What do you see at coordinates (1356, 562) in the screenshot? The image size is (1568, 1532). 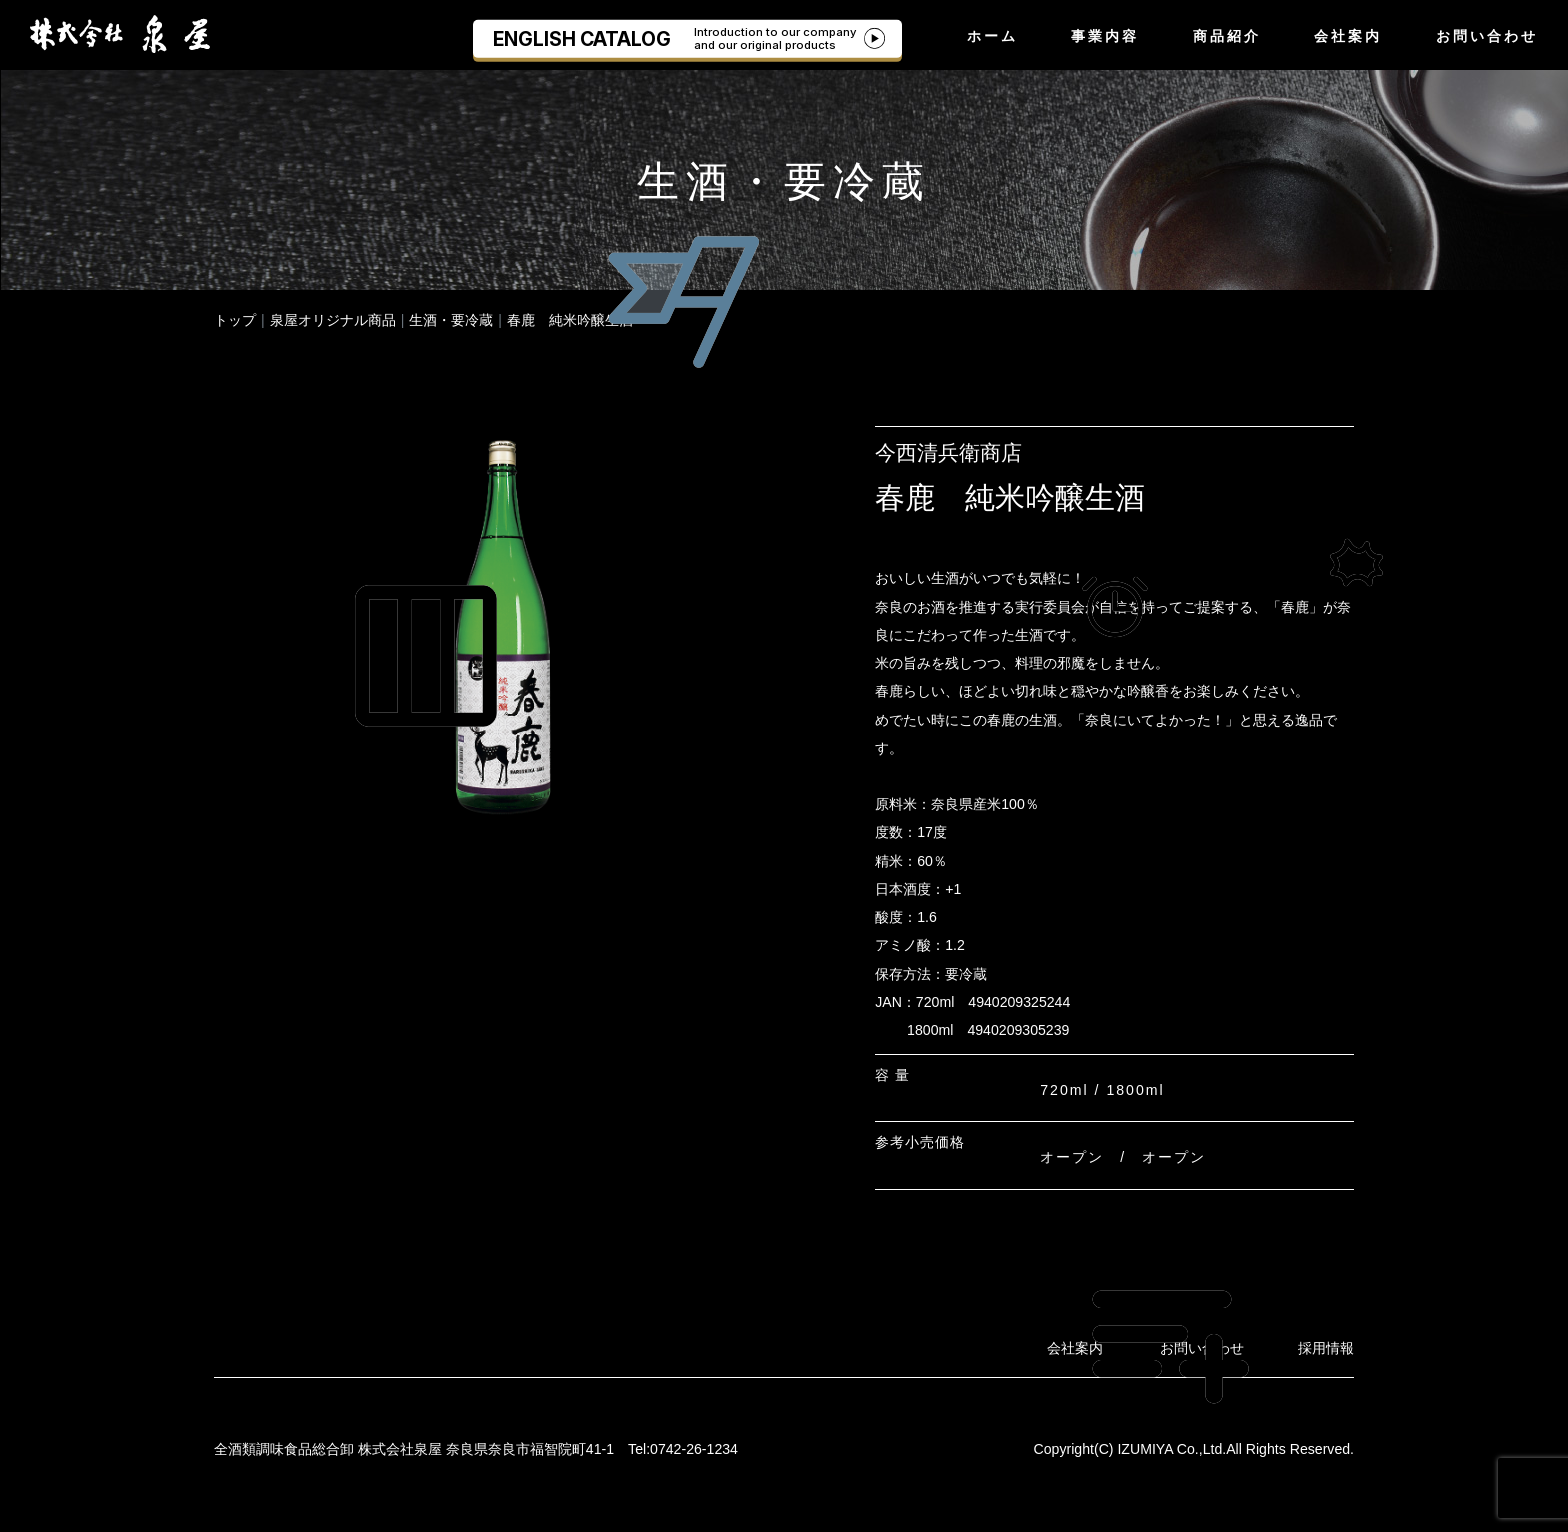 I see `indicates an explosion or impact effect` at bounding box center [1356, 562].